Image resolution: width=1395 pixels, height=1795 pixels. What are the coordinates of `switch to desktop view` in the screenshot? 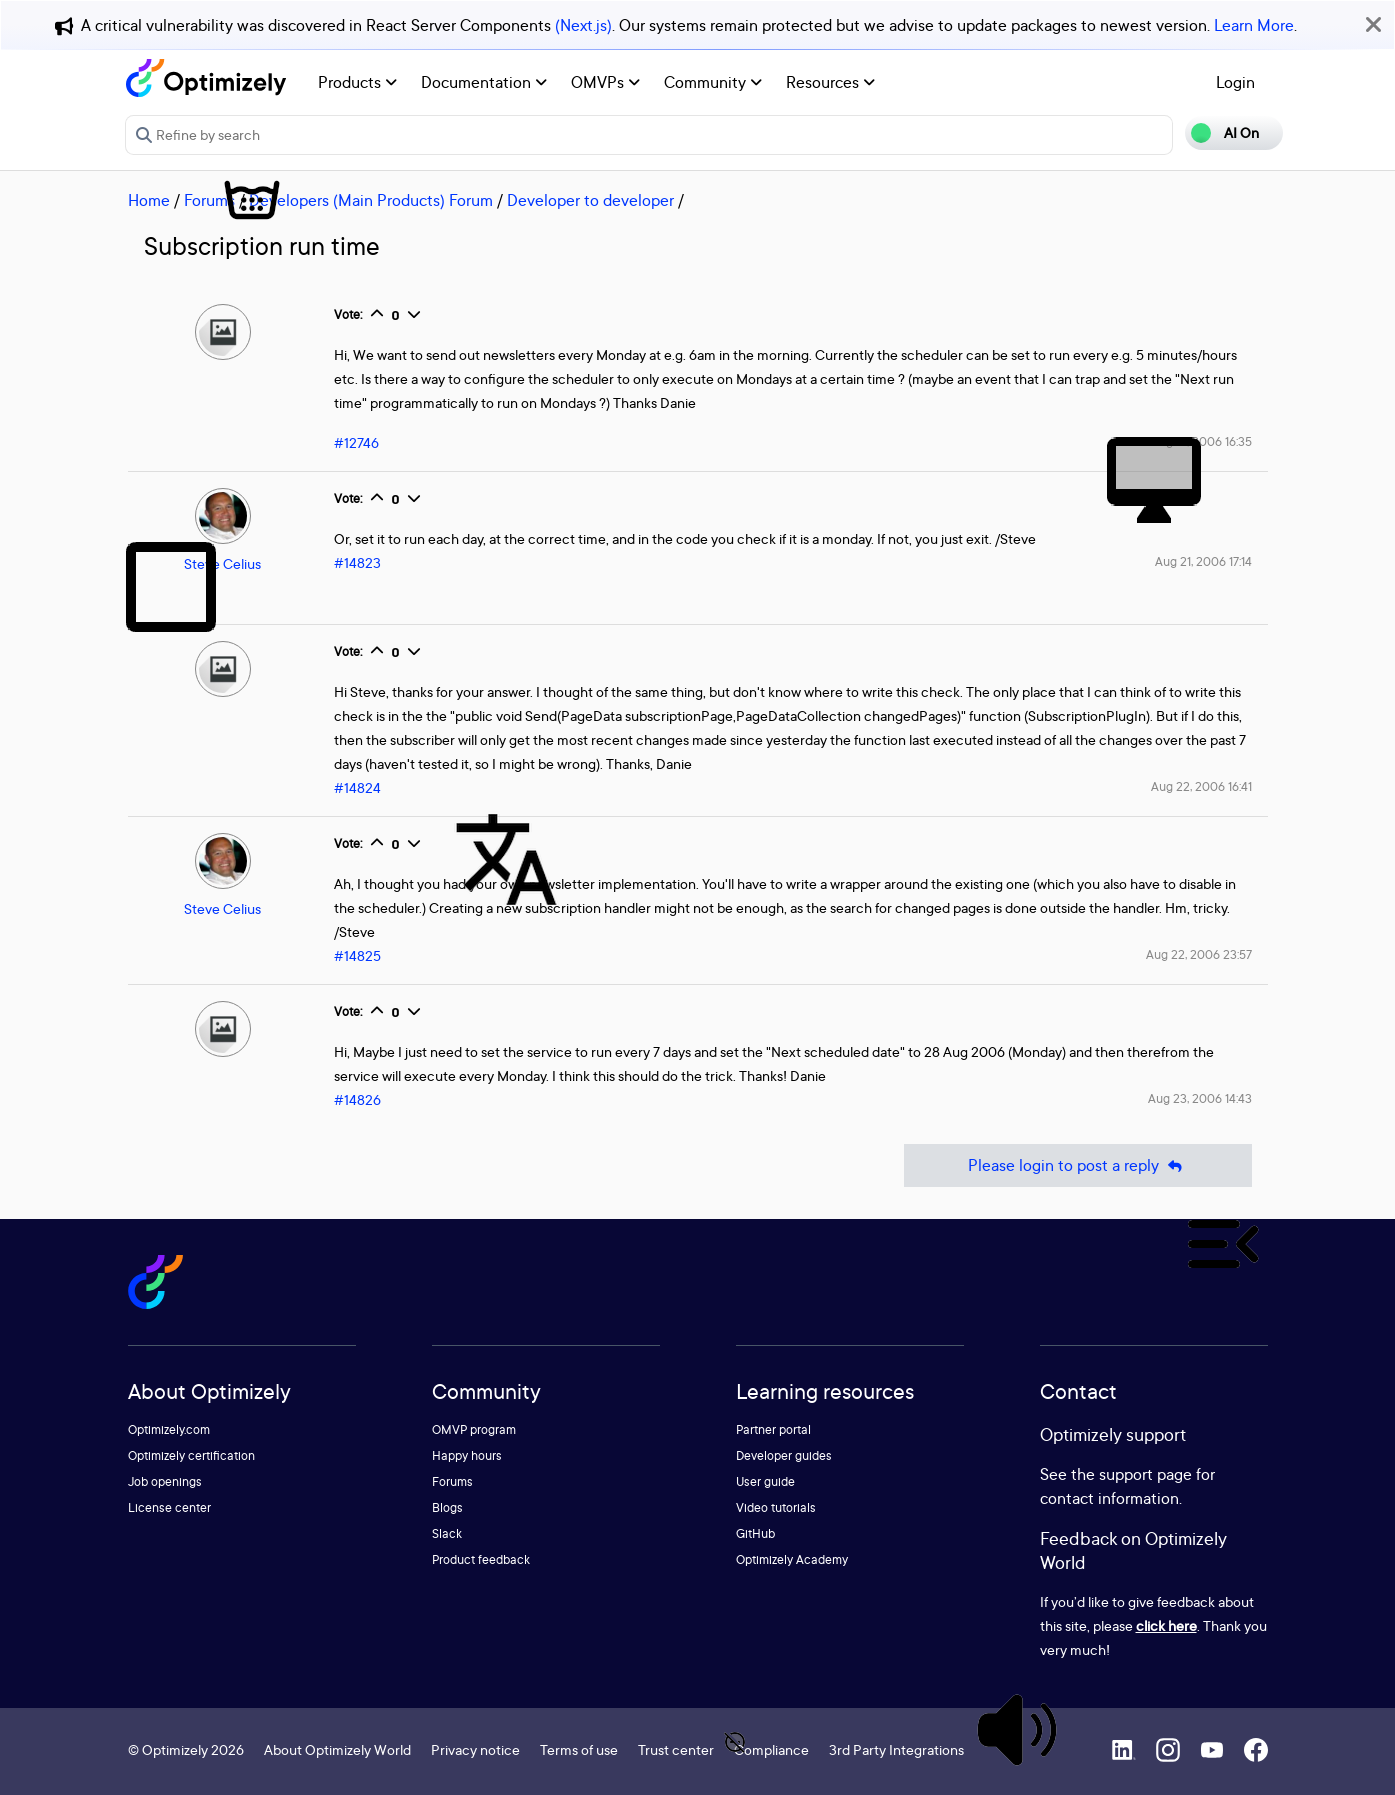 It's located at (1154, 480).